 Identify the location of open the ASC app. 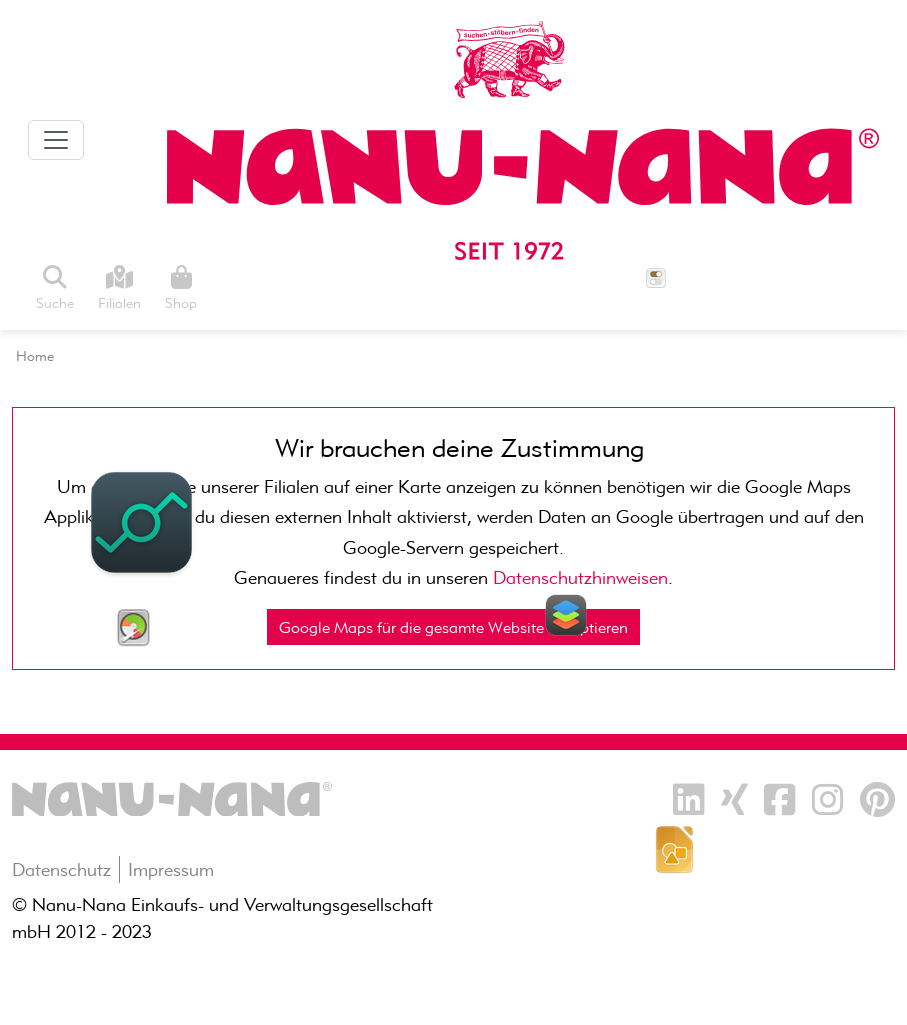
(566, 615).